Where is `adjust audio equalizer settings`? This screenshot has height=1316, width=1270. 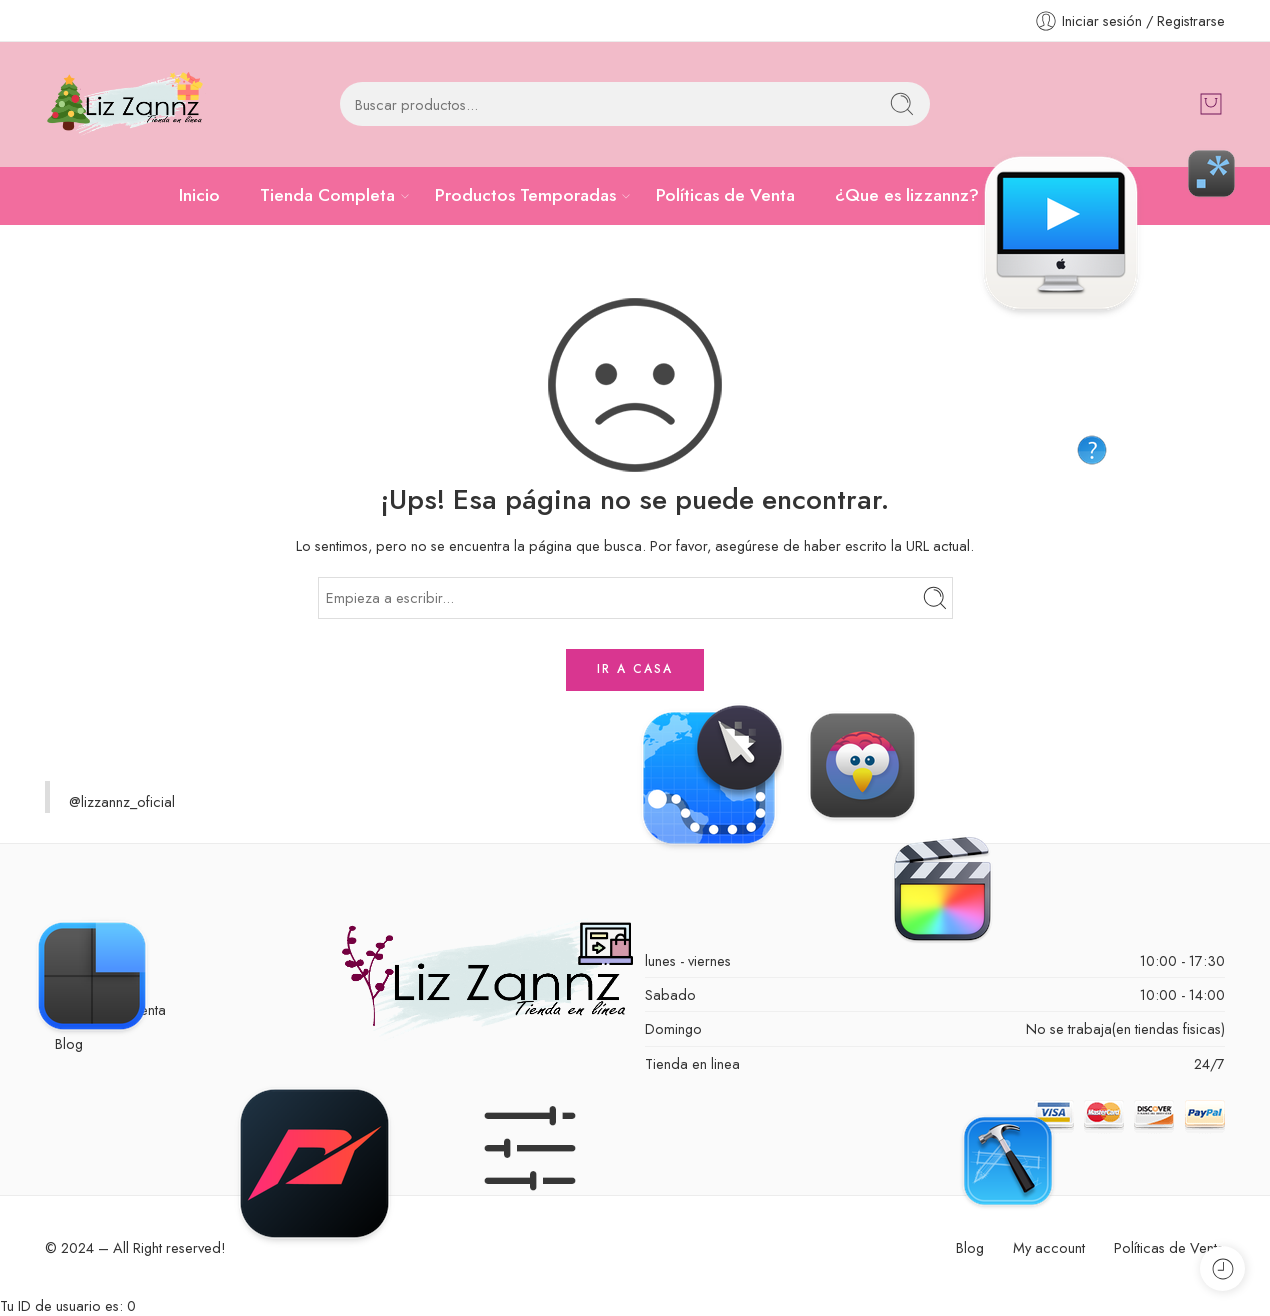 adjust audio equalizer settings is located at coordinates (530, 1145).